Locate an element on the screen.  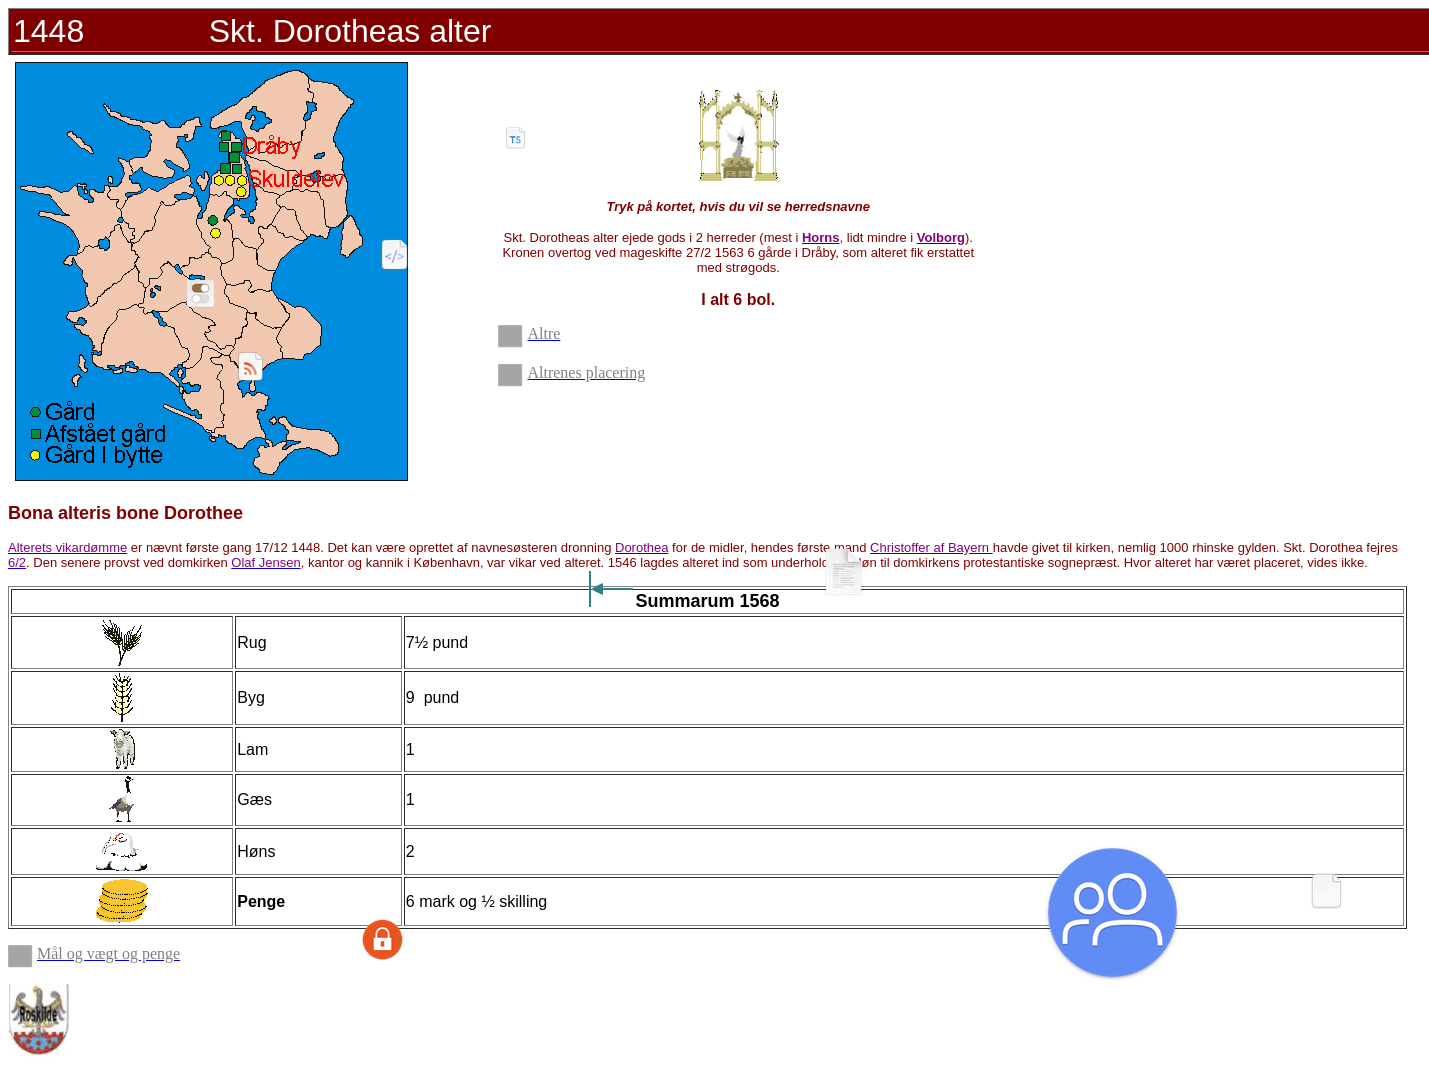
a typescript source code file is located at coordinates (515, 137).